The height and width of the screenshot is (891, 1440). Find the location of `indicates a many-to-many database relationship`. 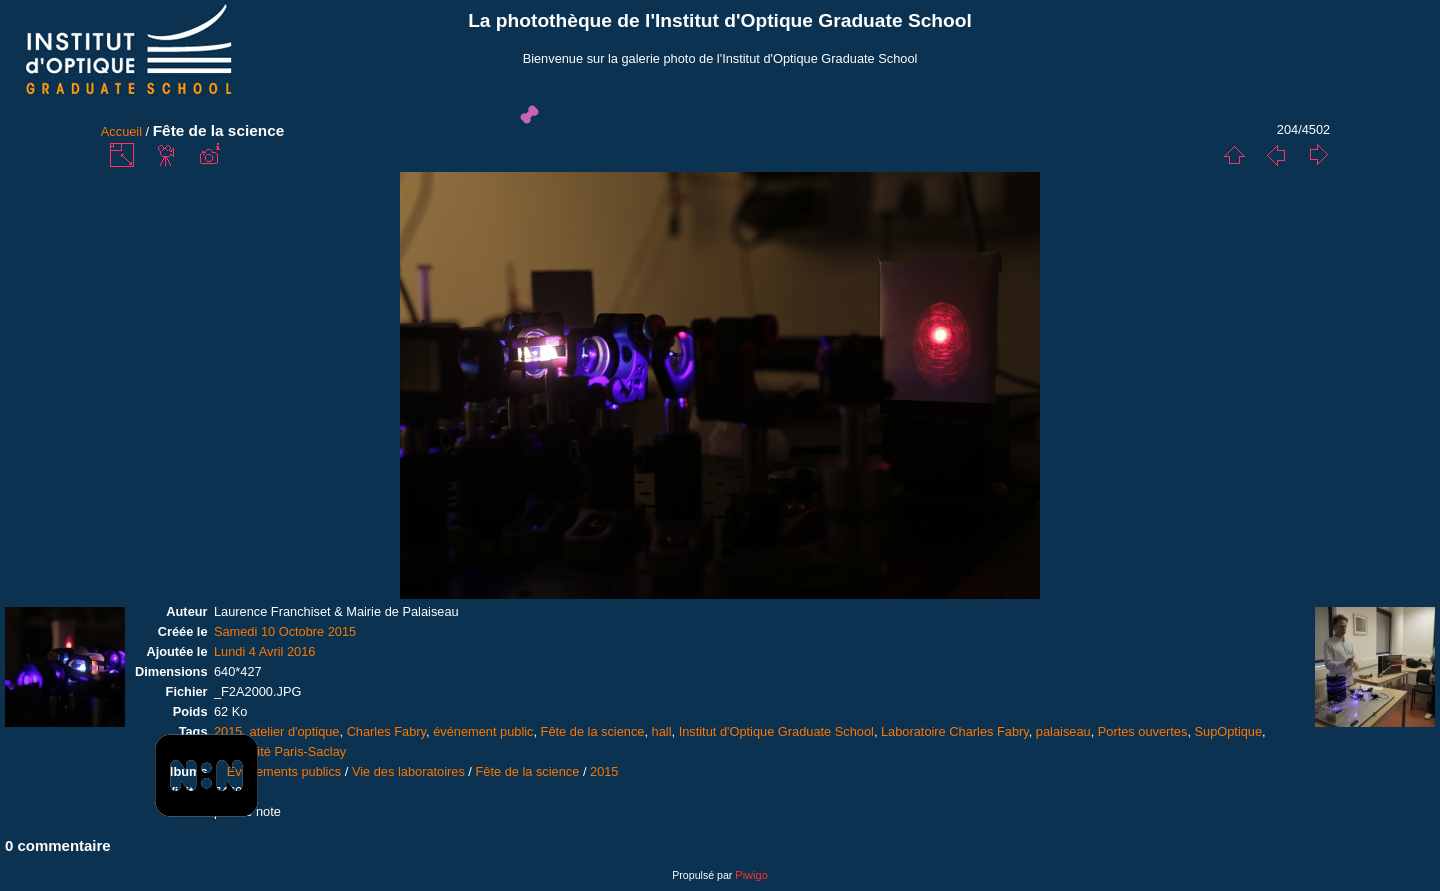

indicates a many-to-many database relationship is located at coordinates (206, 775).